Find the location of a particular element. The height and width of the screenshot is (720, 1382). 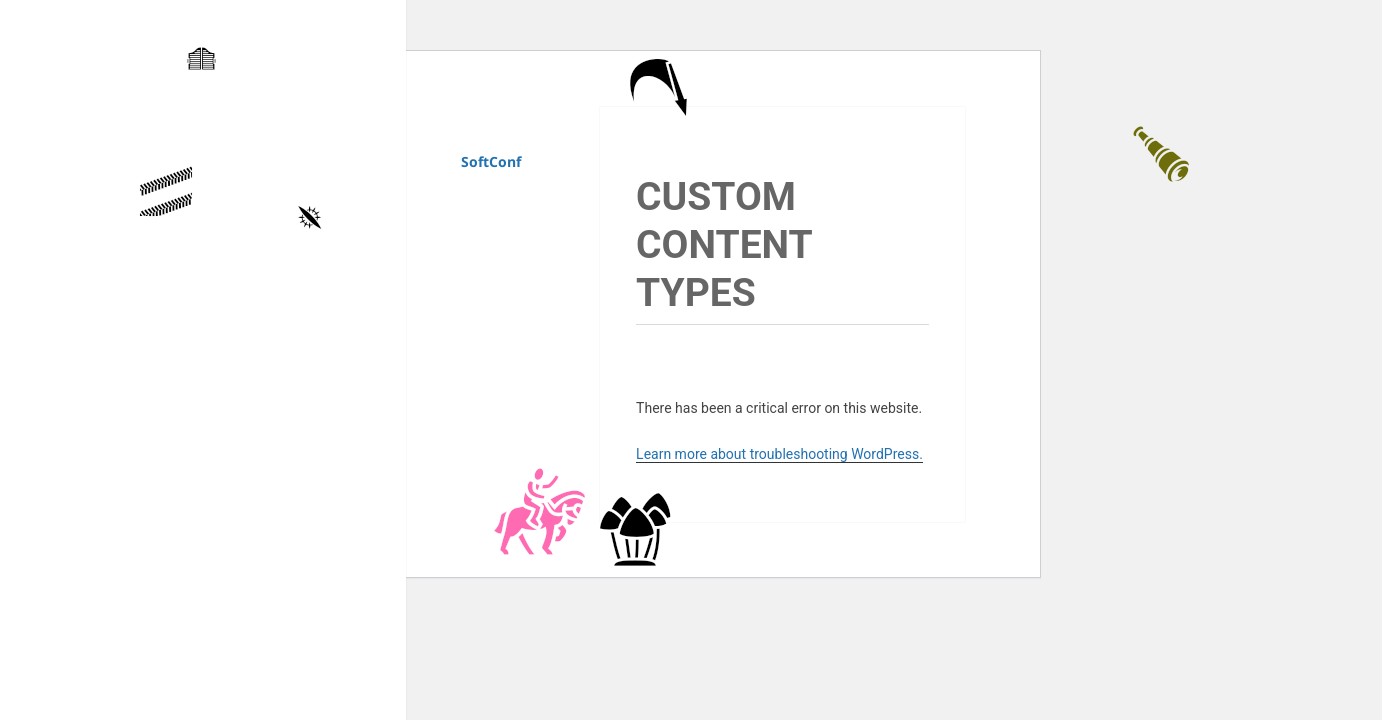

search or explore content is located at coordinates (1161, 154).